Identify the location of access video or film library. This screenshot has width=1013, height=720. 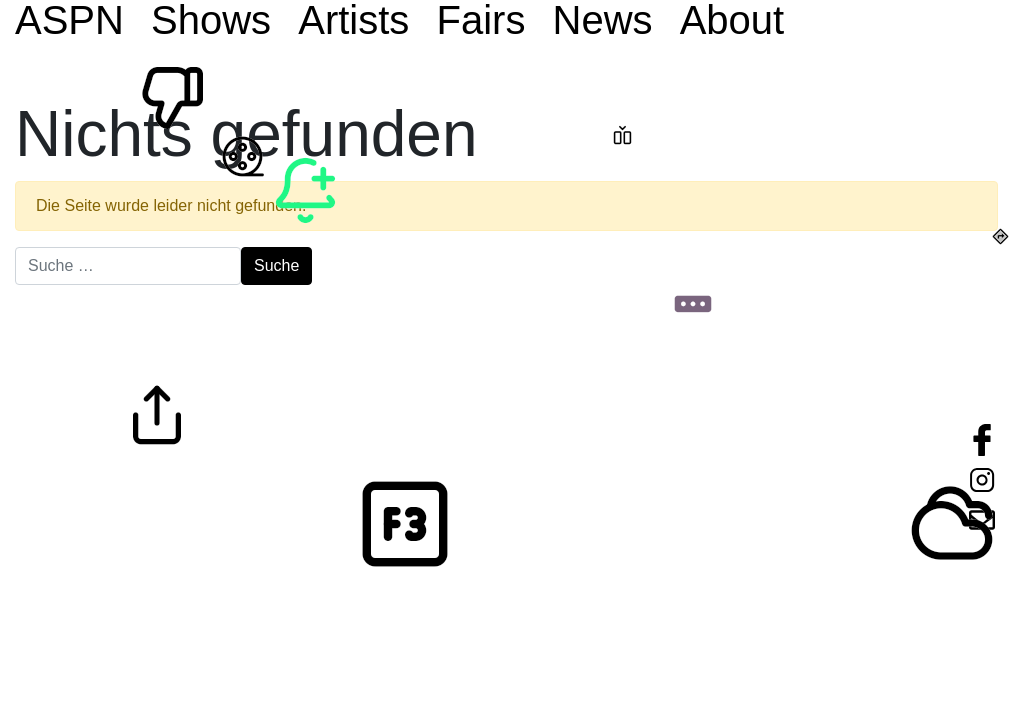
(242, 156).